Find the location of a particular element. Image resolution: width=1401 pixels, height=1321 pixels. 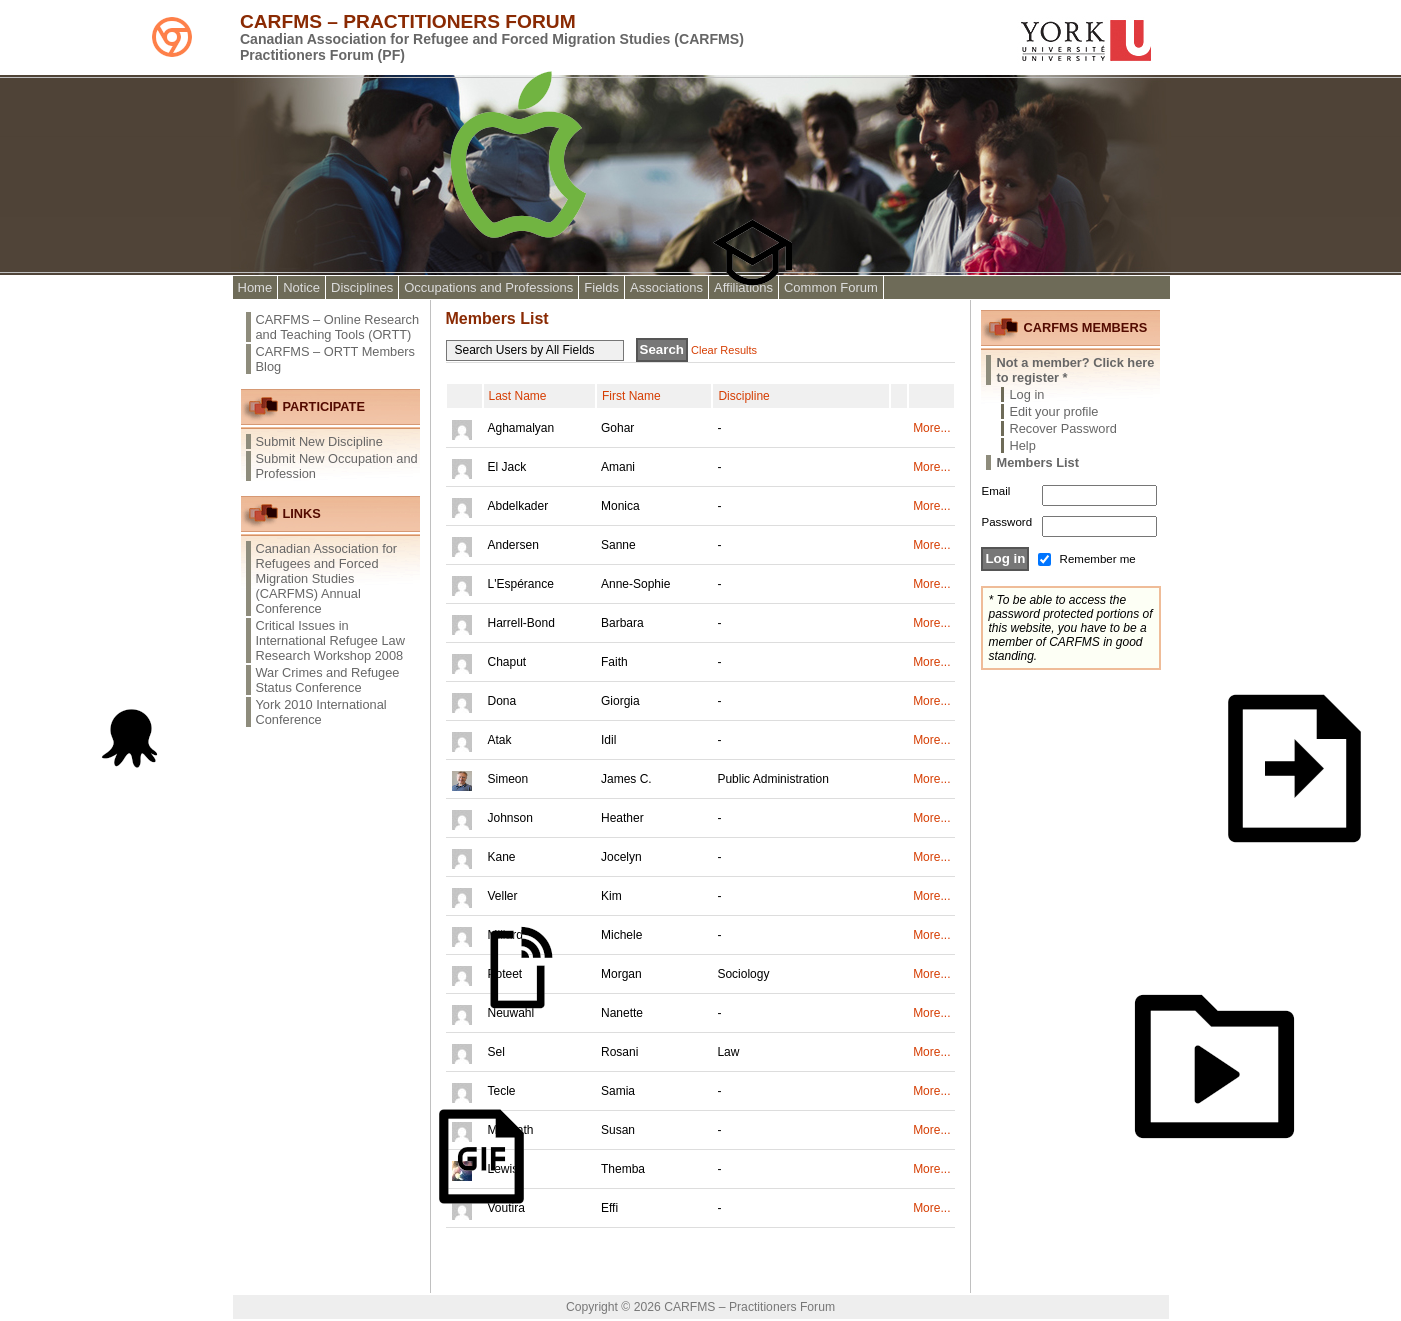

apple company logo is located at coordinates (522, 155).